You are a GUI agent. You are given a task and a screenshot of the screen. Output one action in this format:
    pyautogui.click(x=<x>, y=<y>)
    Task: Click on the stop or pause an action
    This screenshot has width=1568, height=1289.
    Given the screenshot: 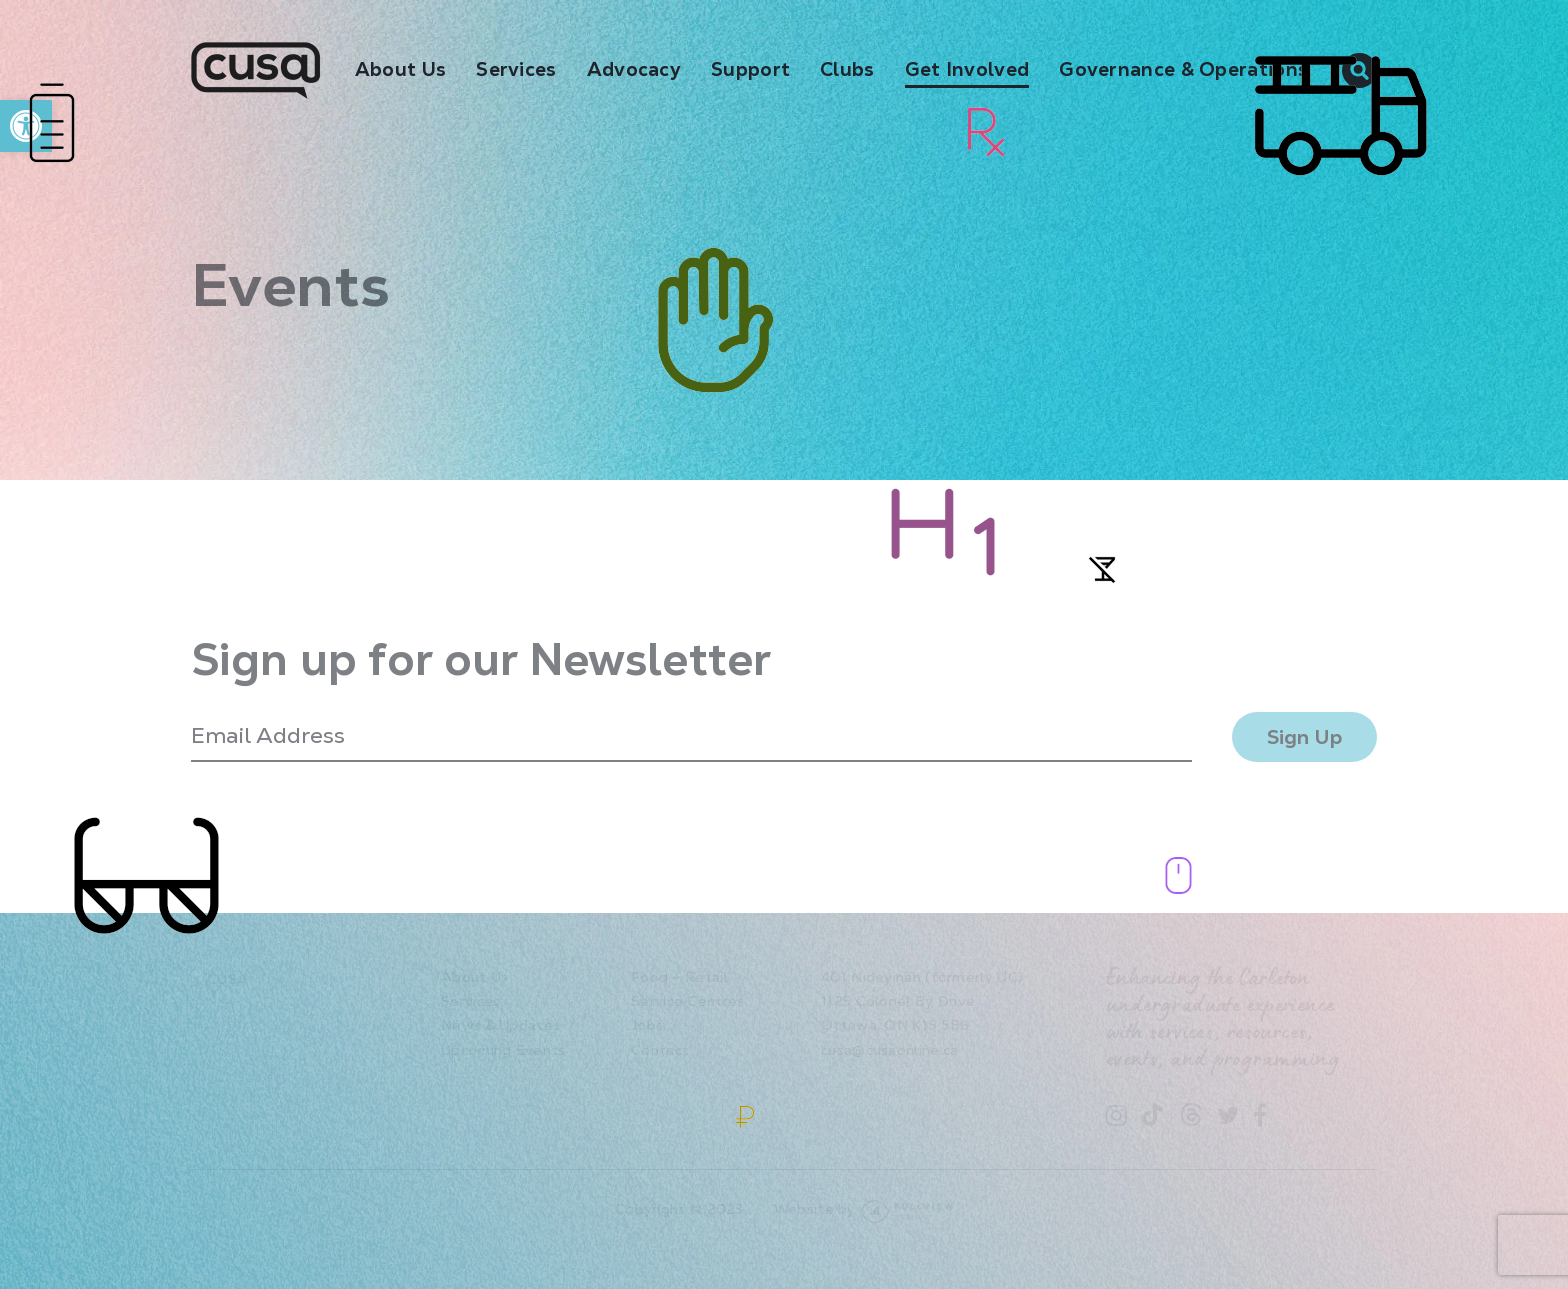 What is the action you would take?
    pyautogui.click(x=716, y=320)
    